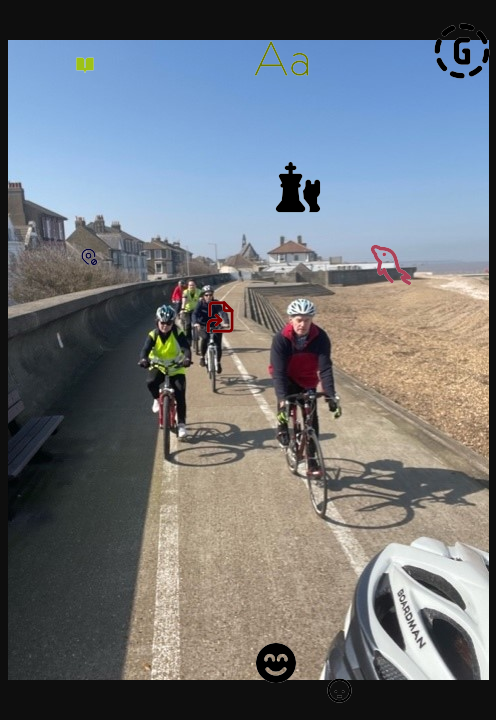 The image size is (496, 720). Describe the element at coordinates (462, 51) in the screenshot. I see `indicates a pending or in-progress Google connection` at that location.